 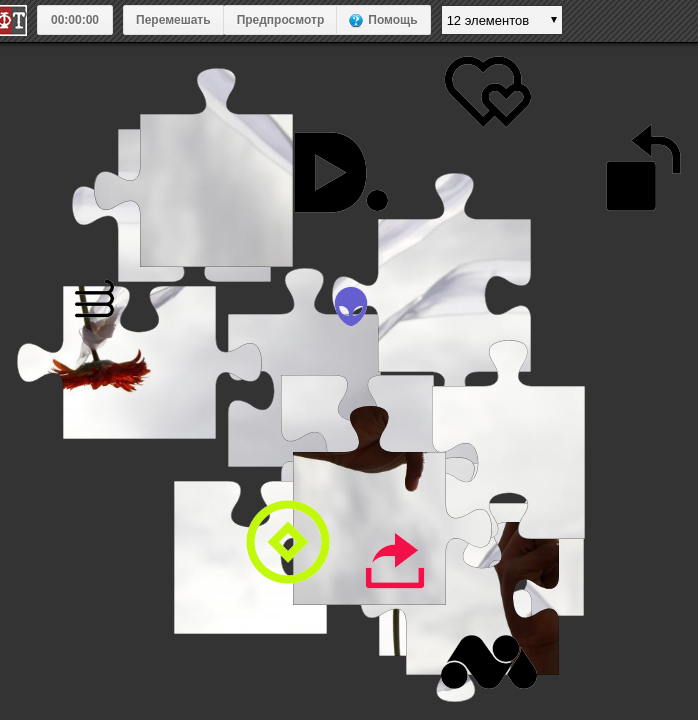 I want to click on rotate object counterclockwise, so click(x=643, y=169).